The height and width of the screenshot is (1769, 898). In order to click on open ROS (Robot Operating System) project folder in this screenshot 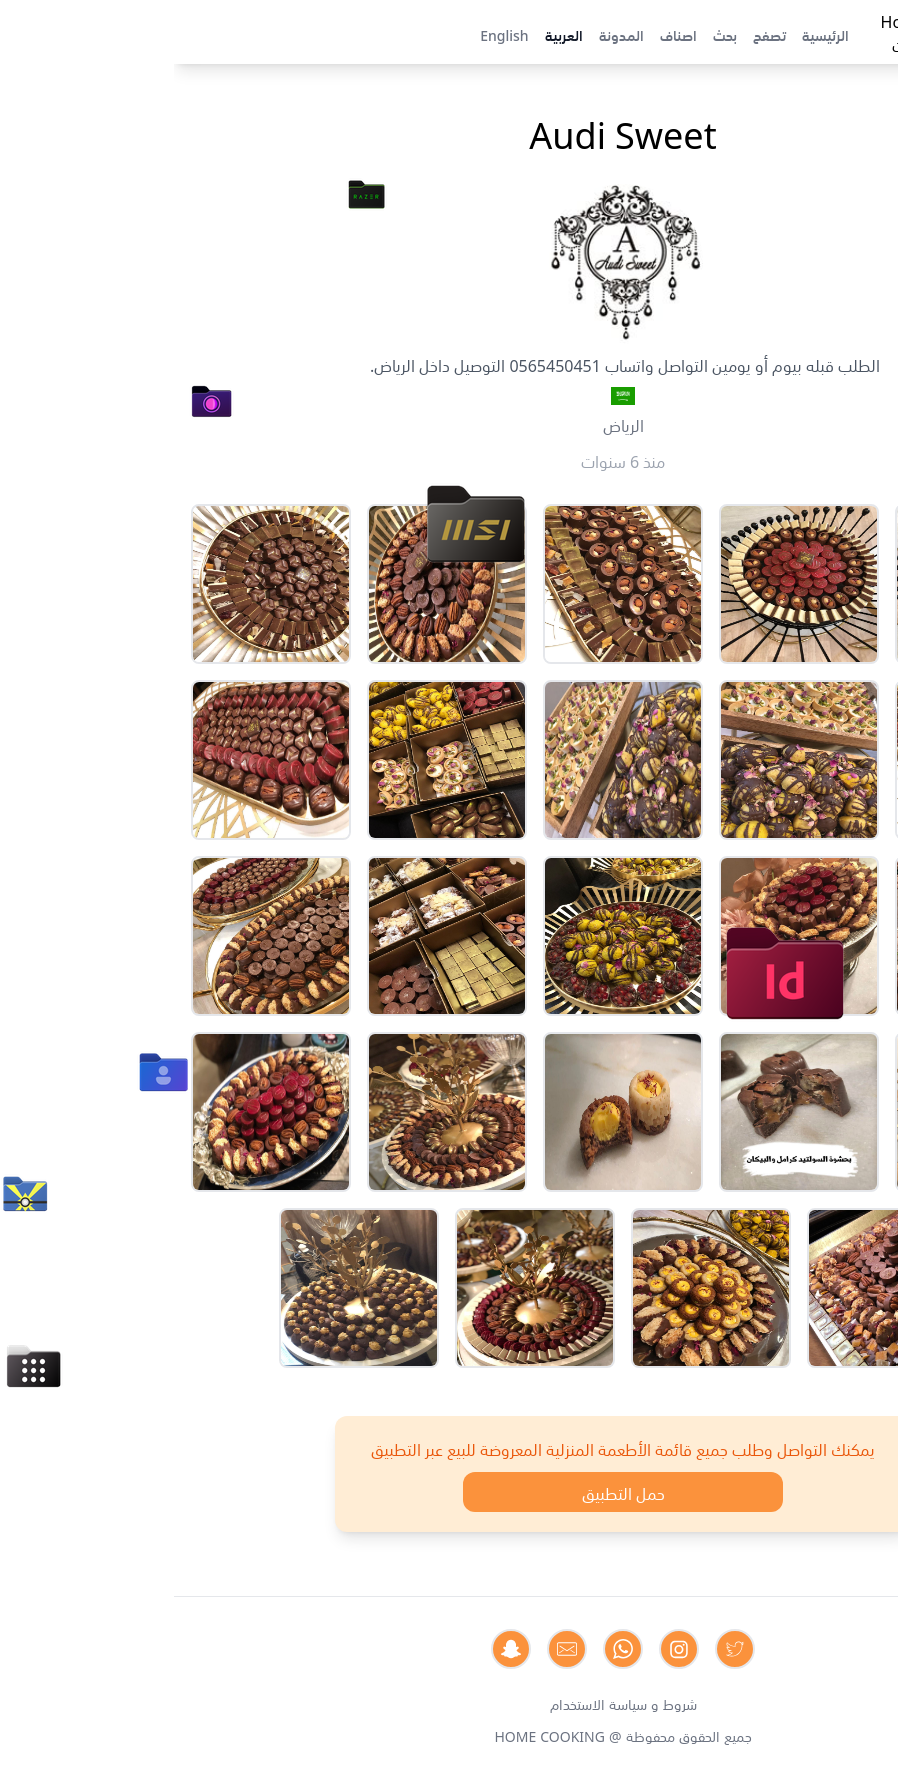, I will do `click(33, 1367)`.